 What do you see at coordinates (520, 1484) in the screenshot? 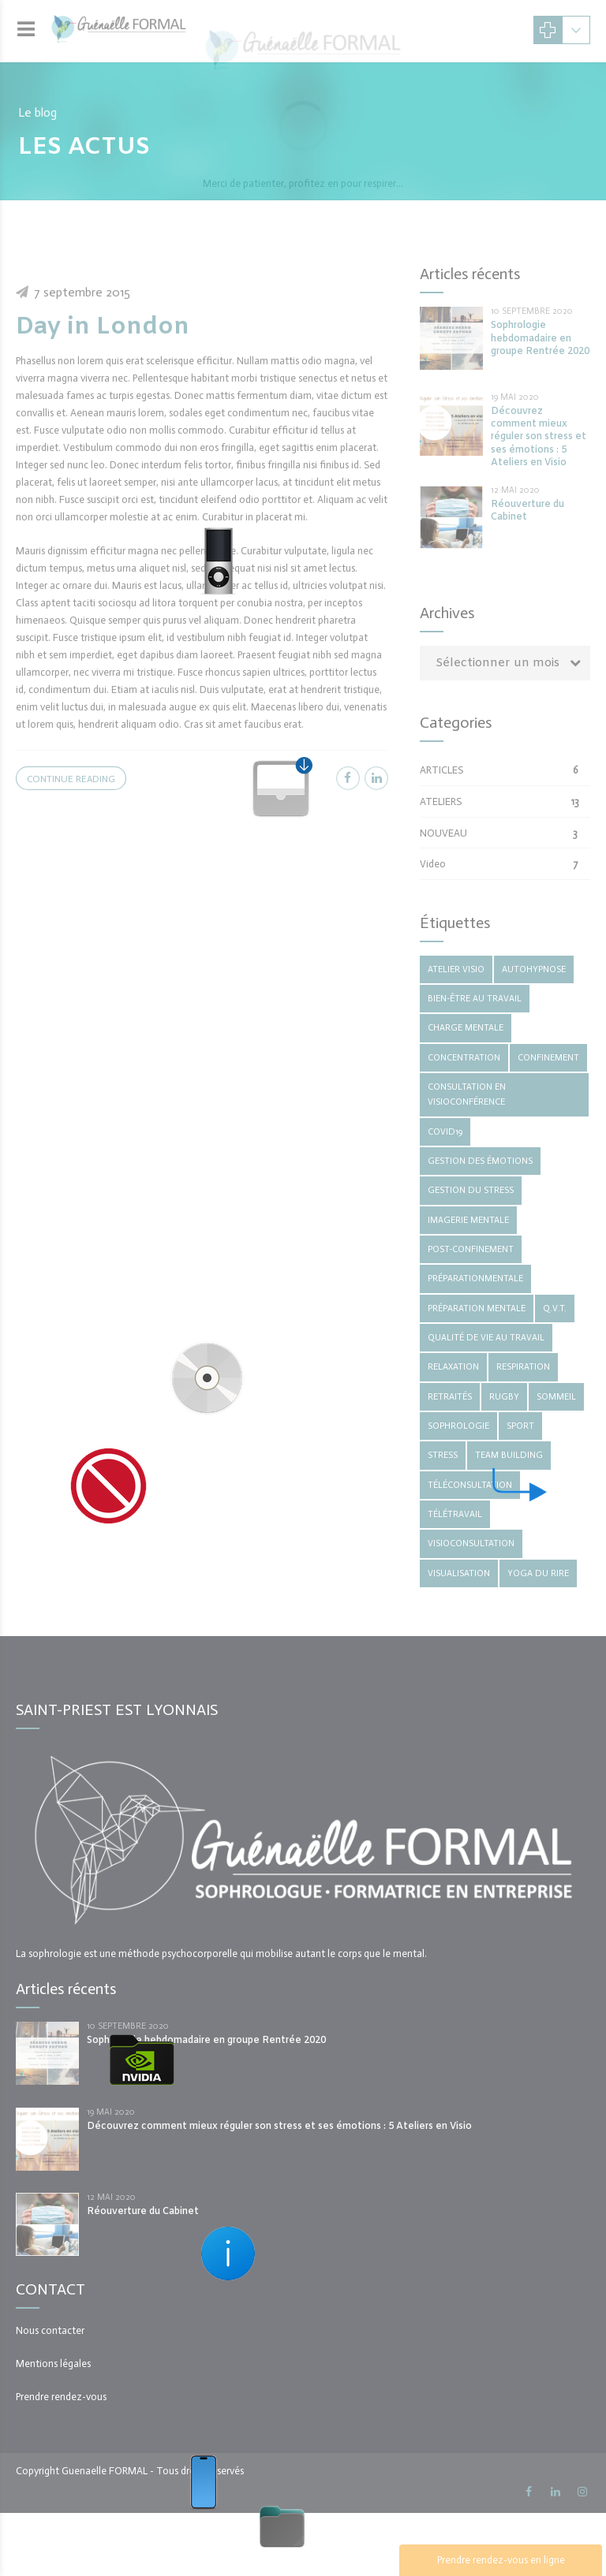
I see `forward an email message` at bounding box center [520, 1484].